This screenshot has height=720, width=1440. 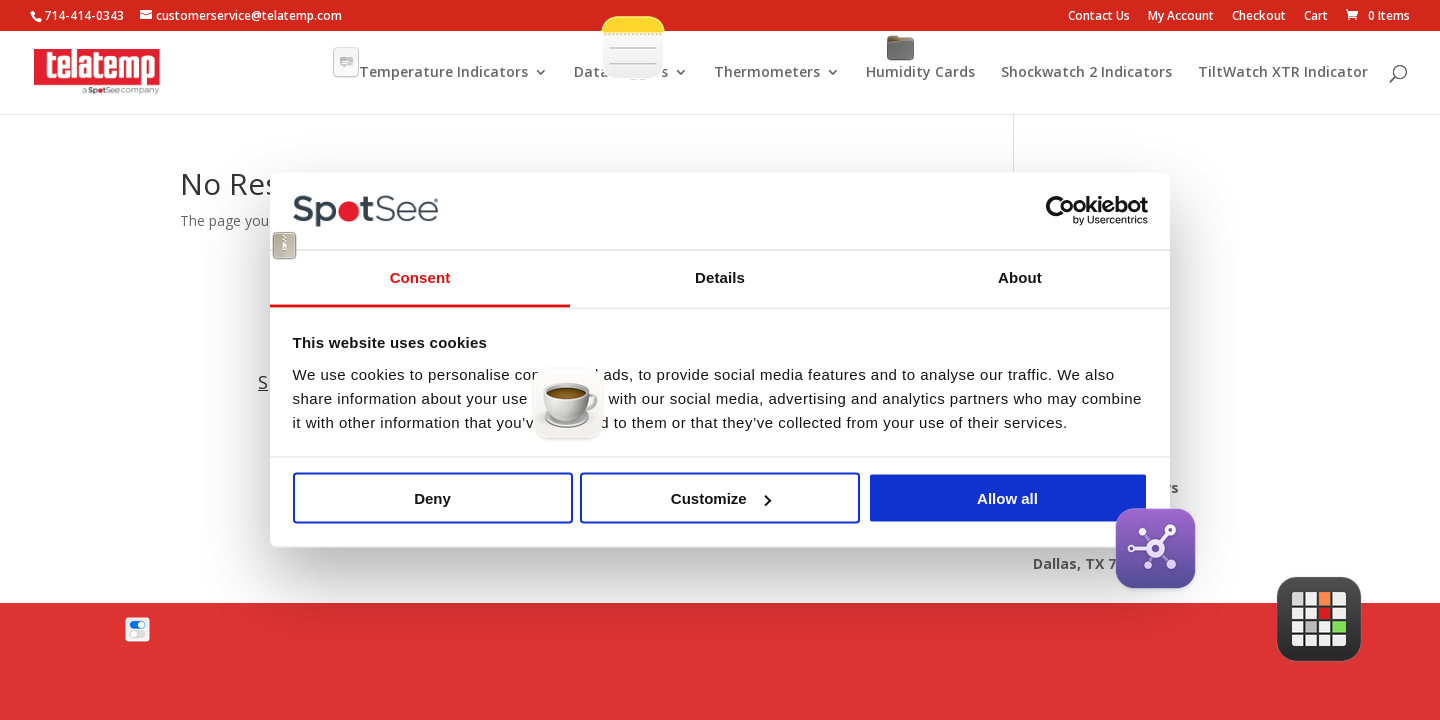 I want to click on open warpinator to share files between devices on the same network, so click(x=1155, y=548).